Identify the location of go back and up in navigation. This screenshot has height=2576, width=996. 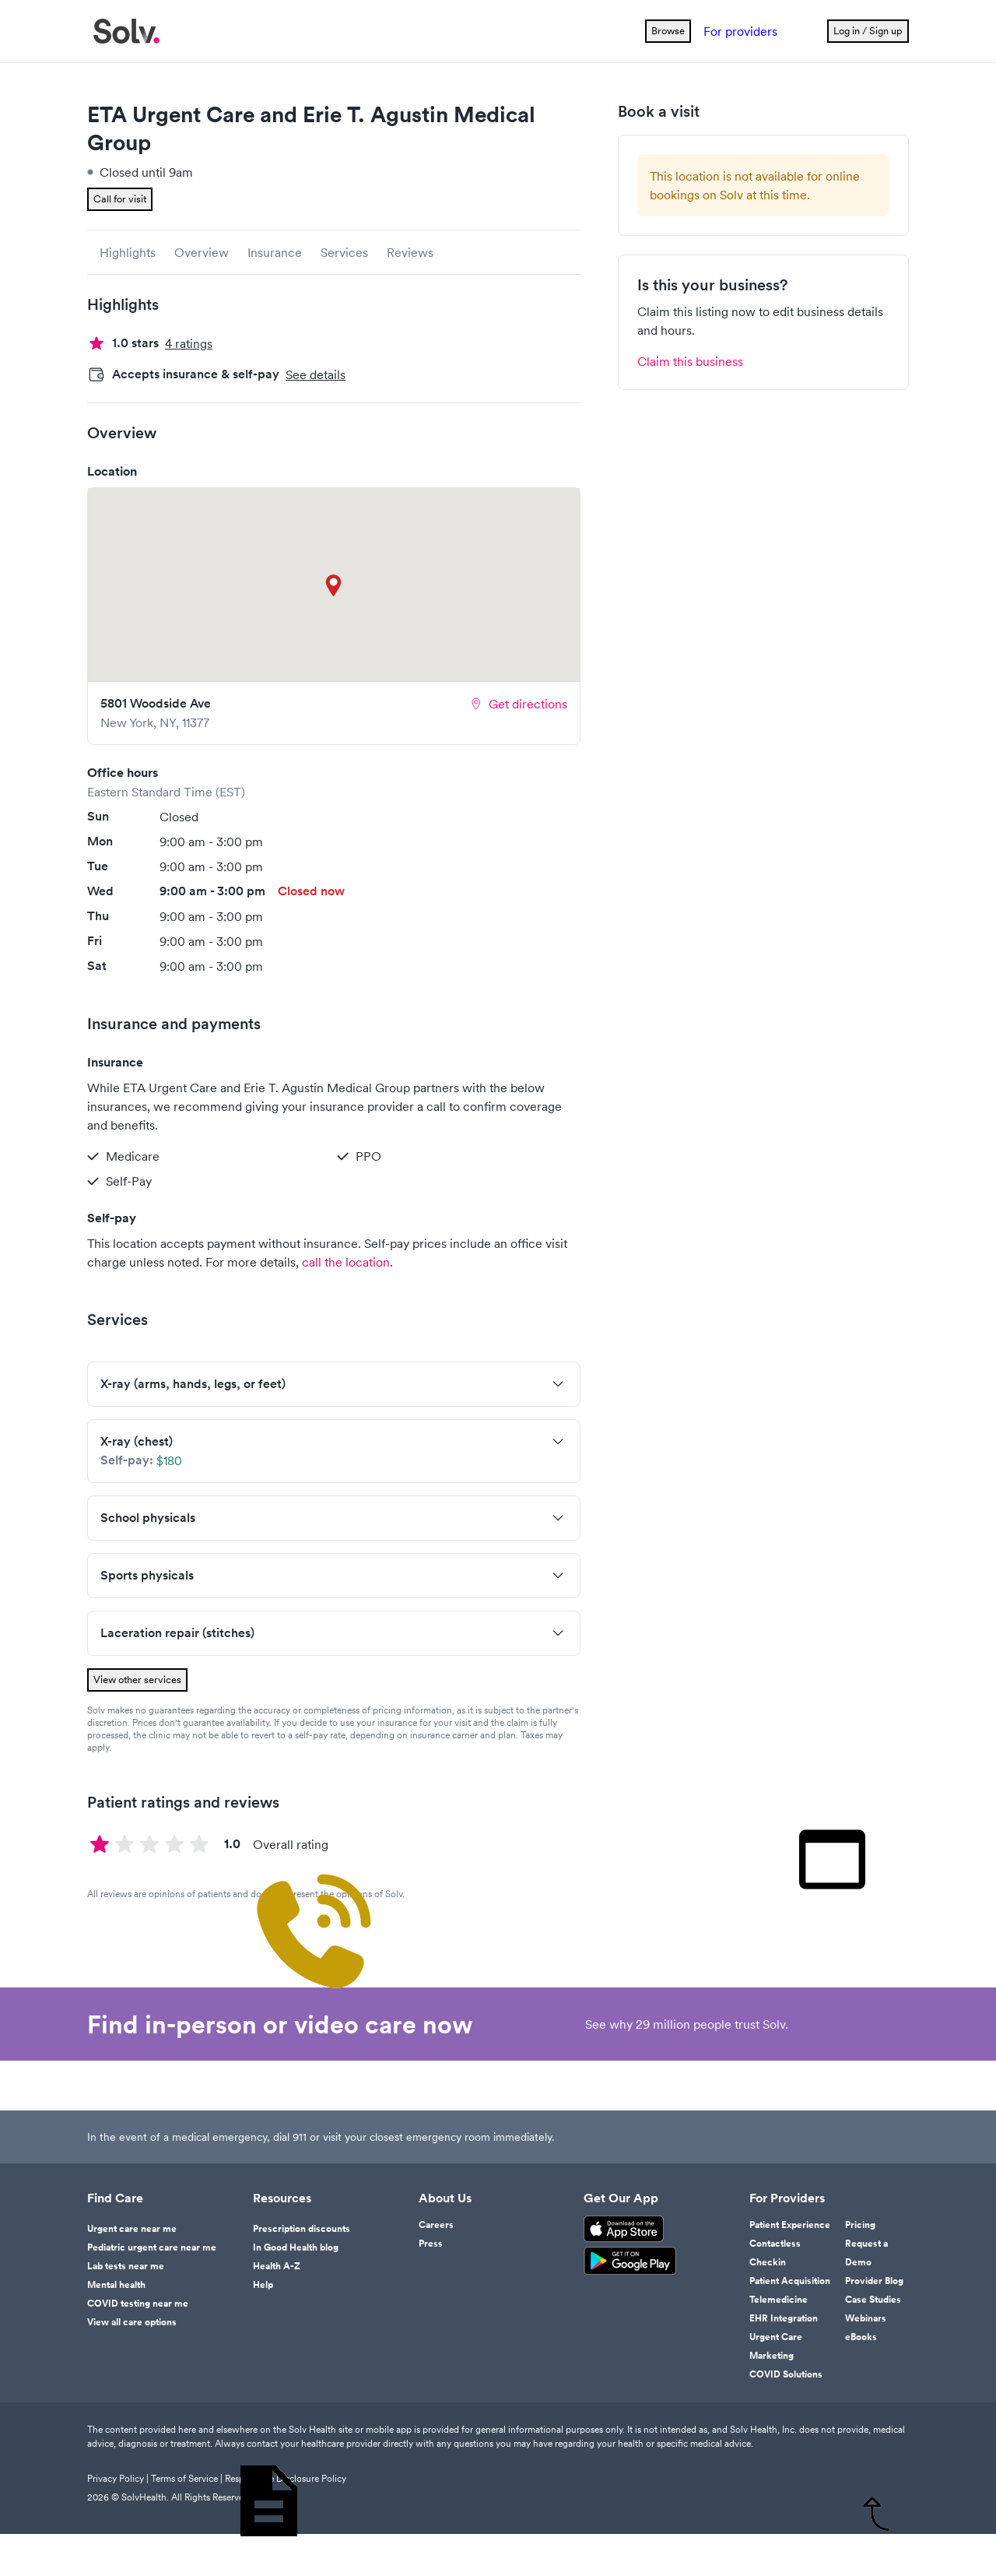
(876, 2514).